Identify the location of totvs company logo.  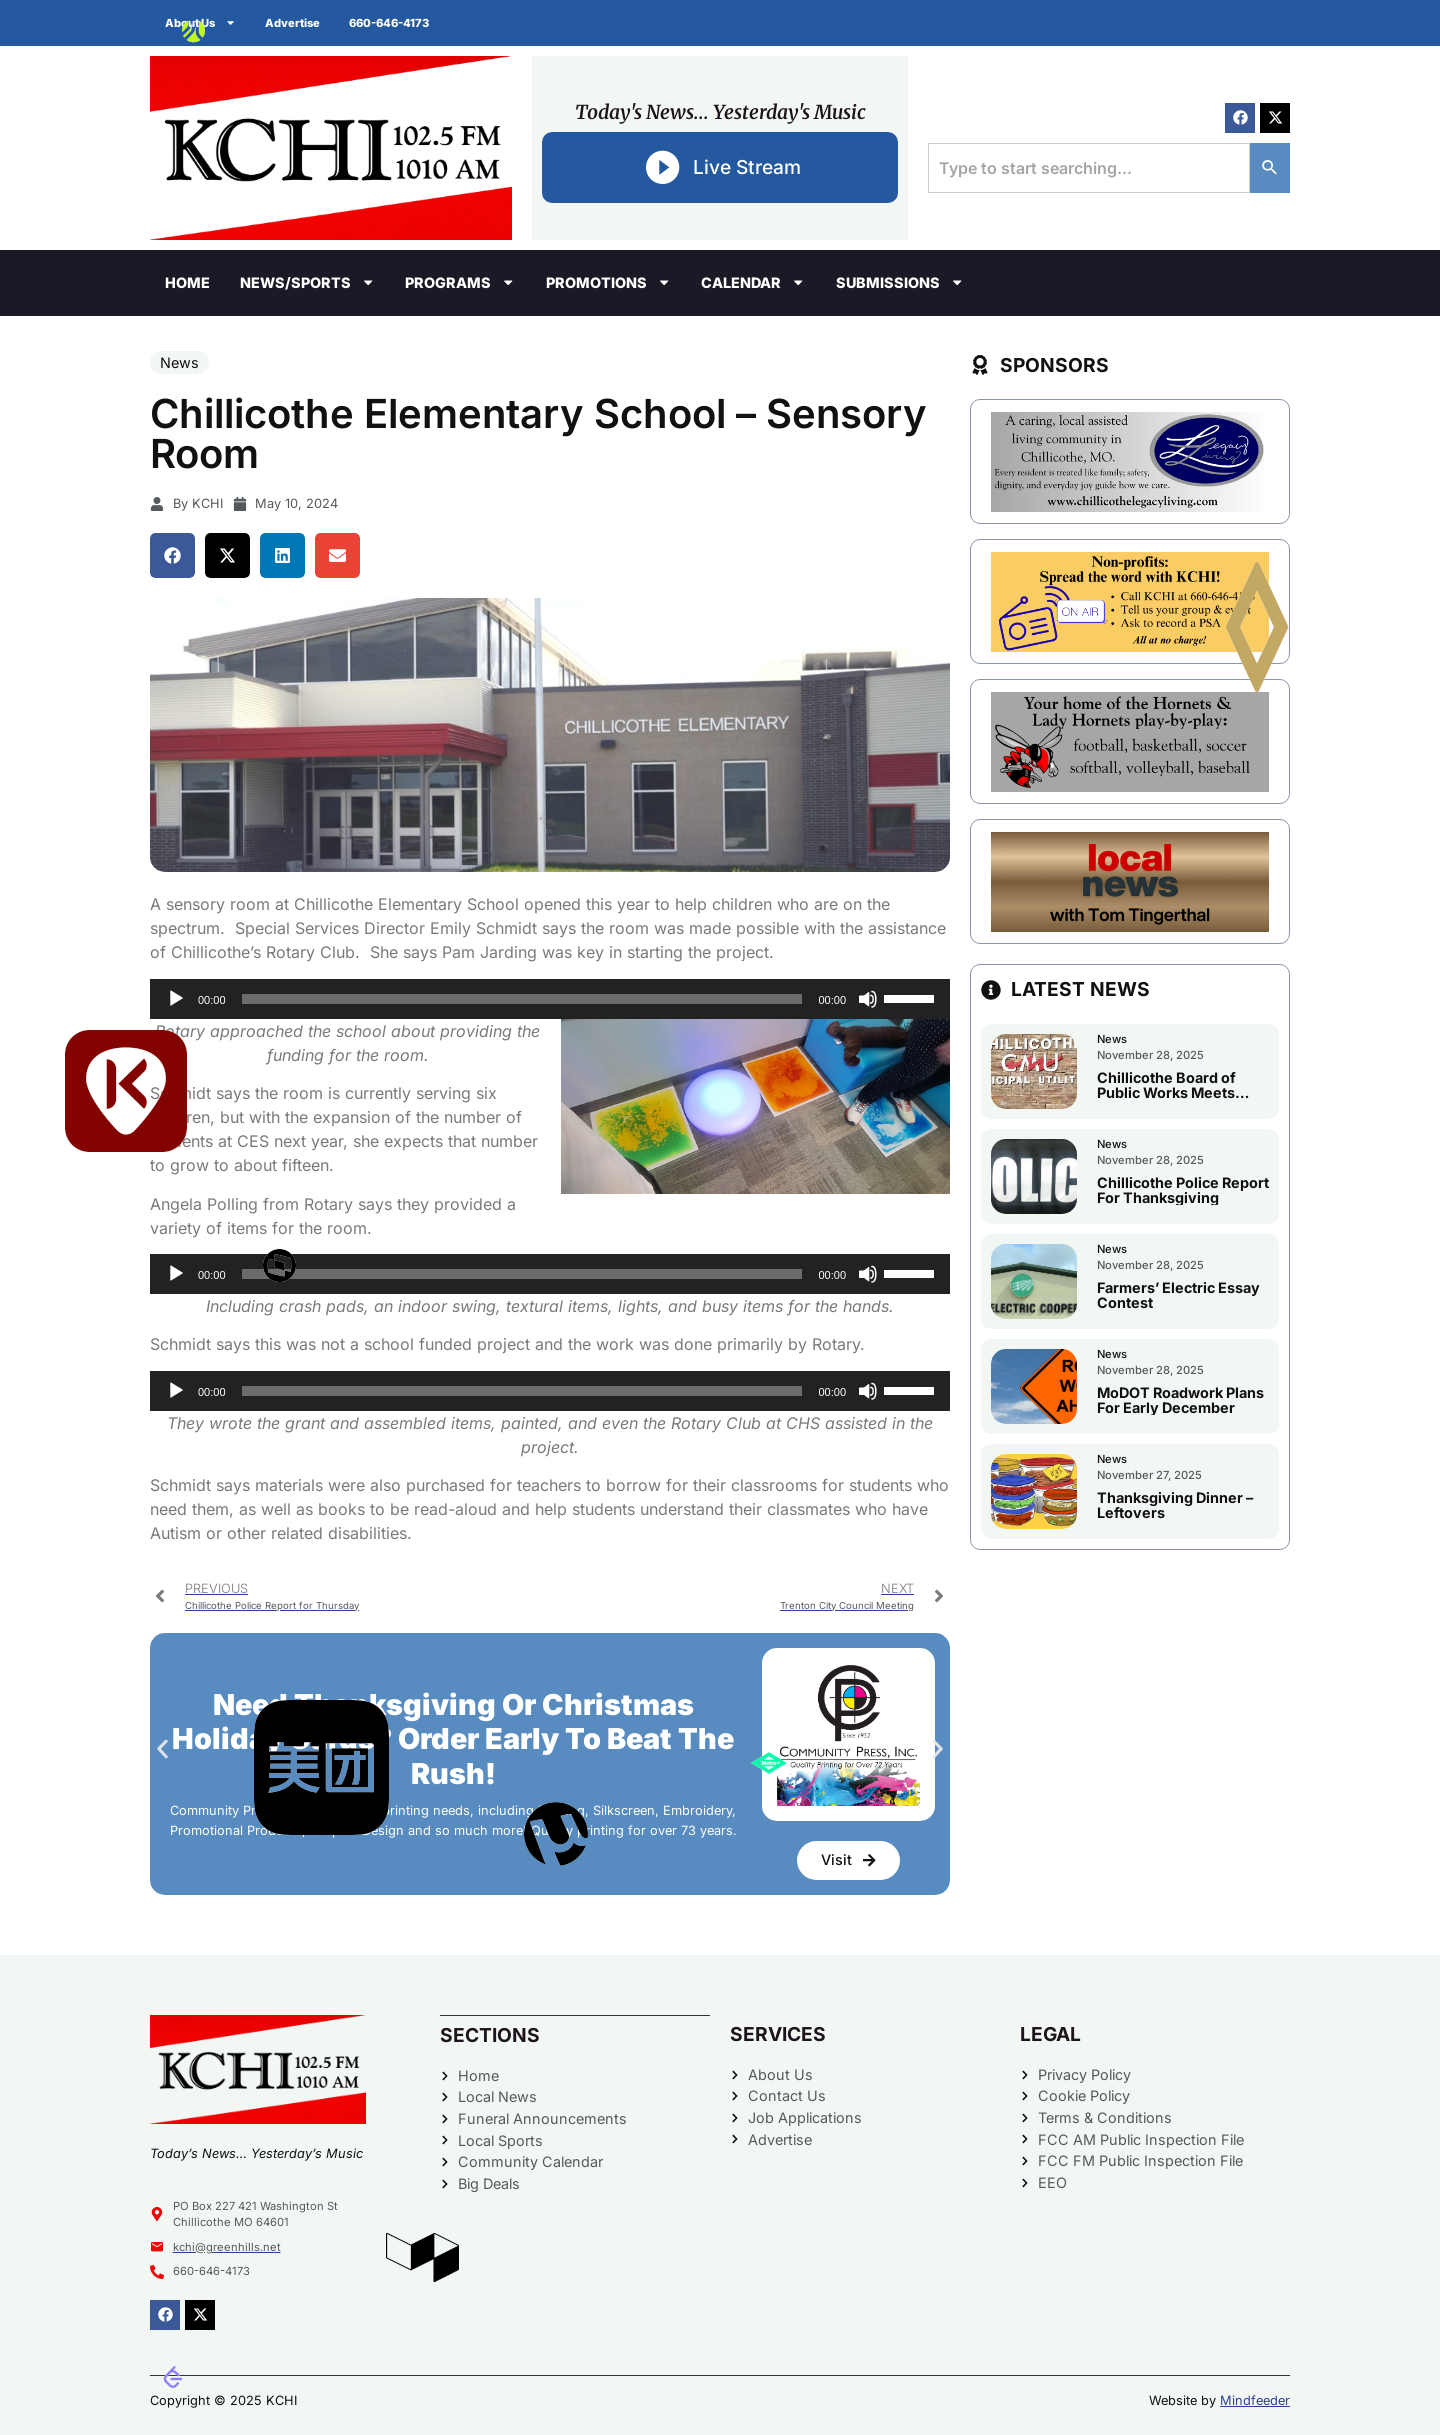
(279, 1265).